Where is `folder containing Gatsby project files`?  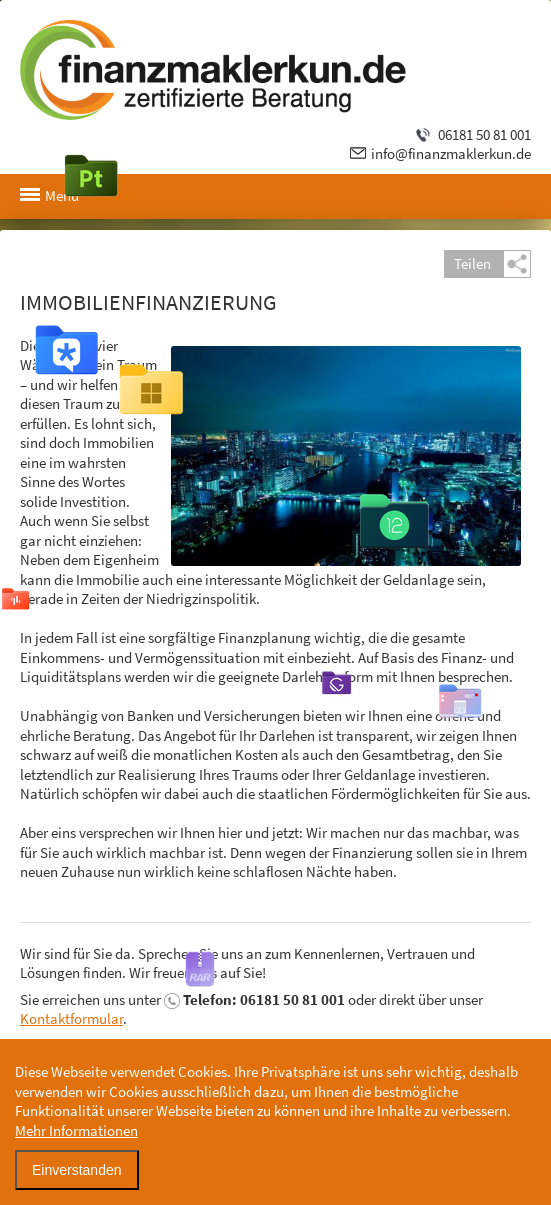
folder containing Gatsby project files is located at coordinates (336, 683).